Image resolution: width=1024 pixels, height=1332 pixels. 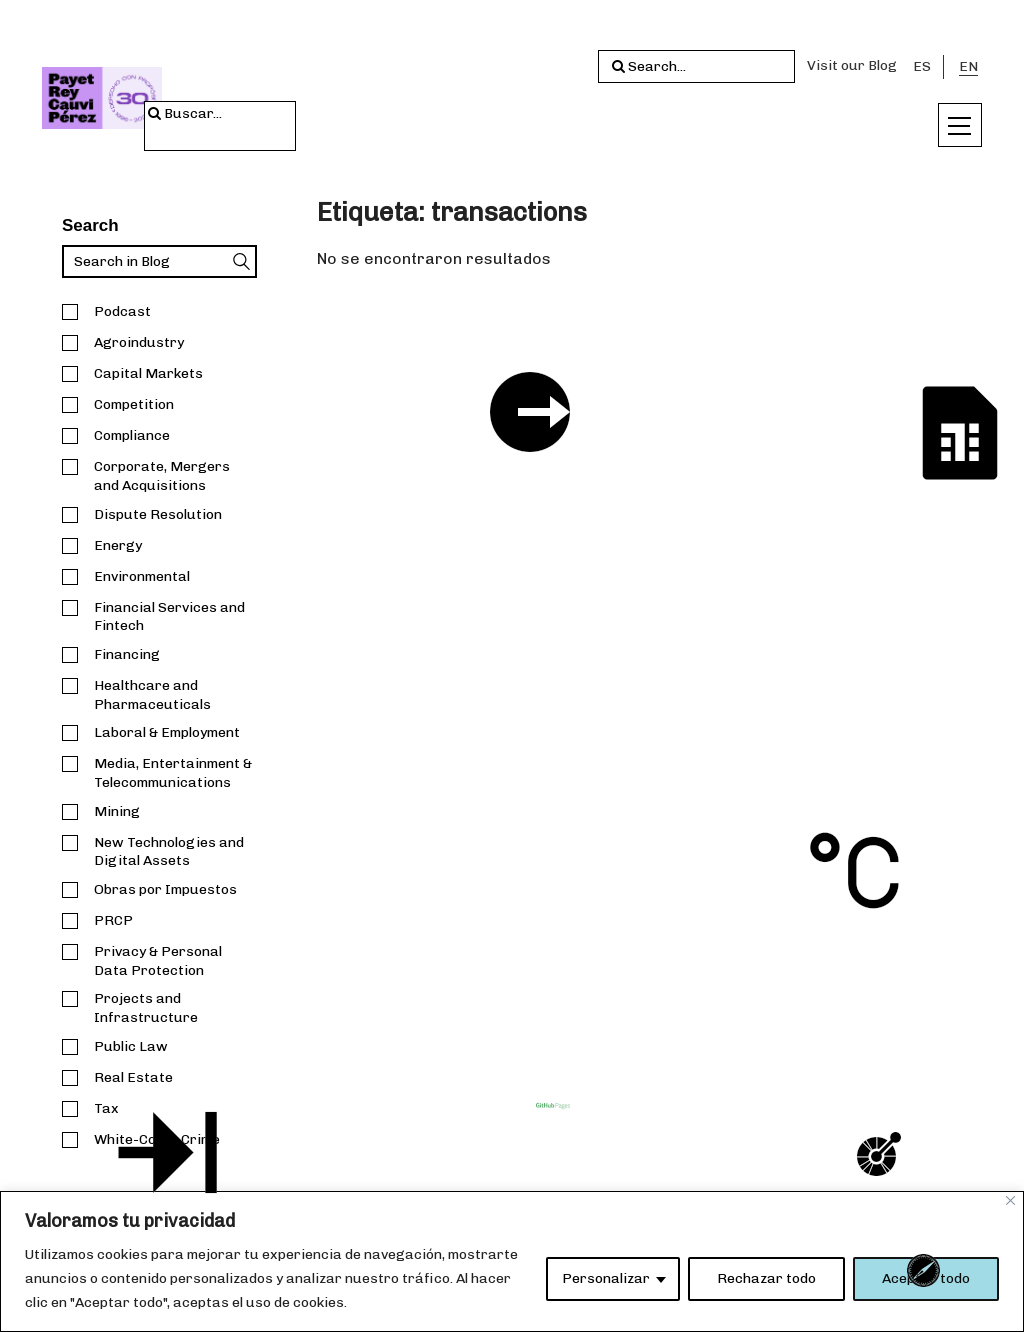 What do you see at coordinates (923, 1270) in the screenshot?
I see `open Safari web browser` at bounding box center [923, 1270].